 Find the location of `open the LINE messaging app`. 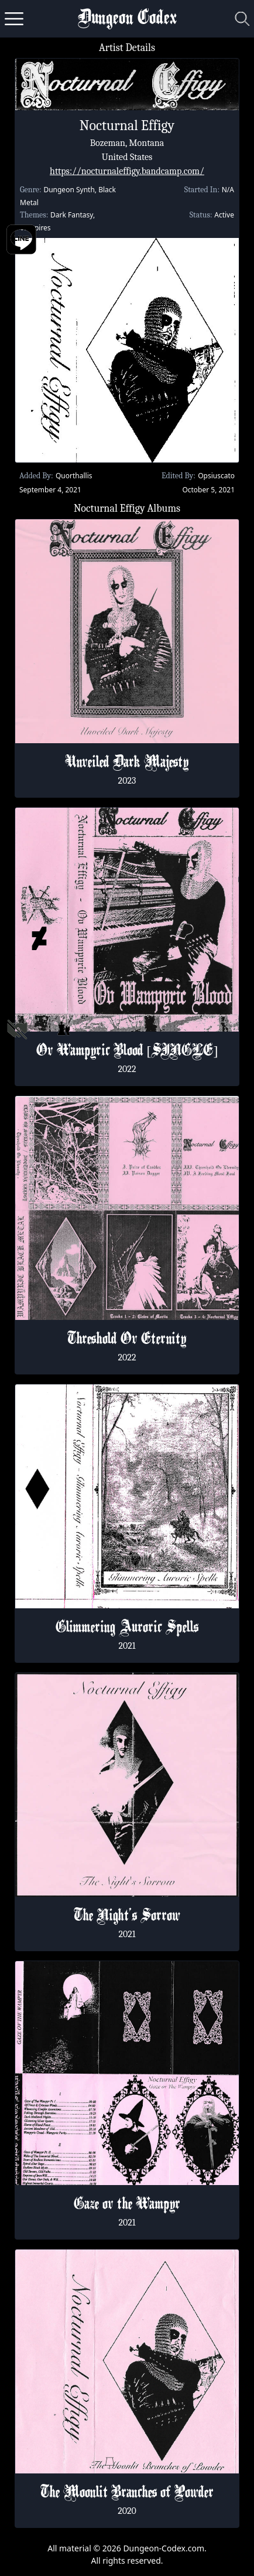

open the LINE messaging app is located at coordinates (21, 239).